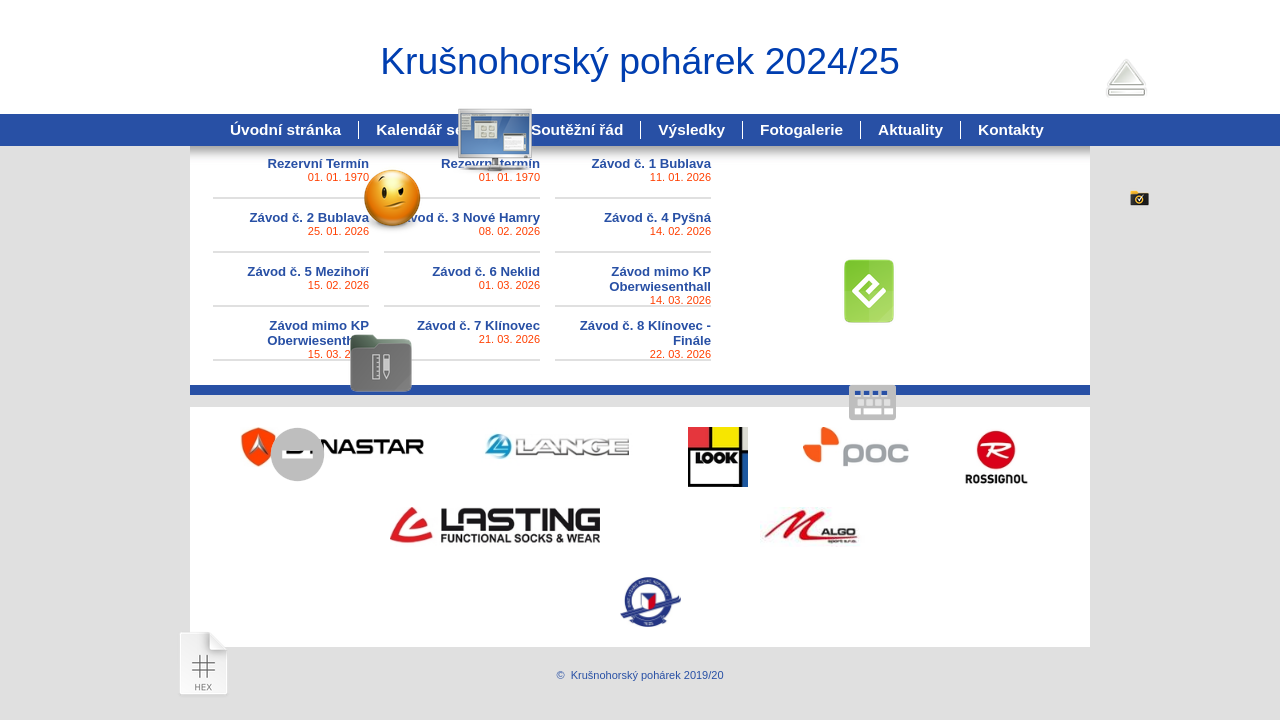  I want to click on access folder containing document templates, so click(381, 363).